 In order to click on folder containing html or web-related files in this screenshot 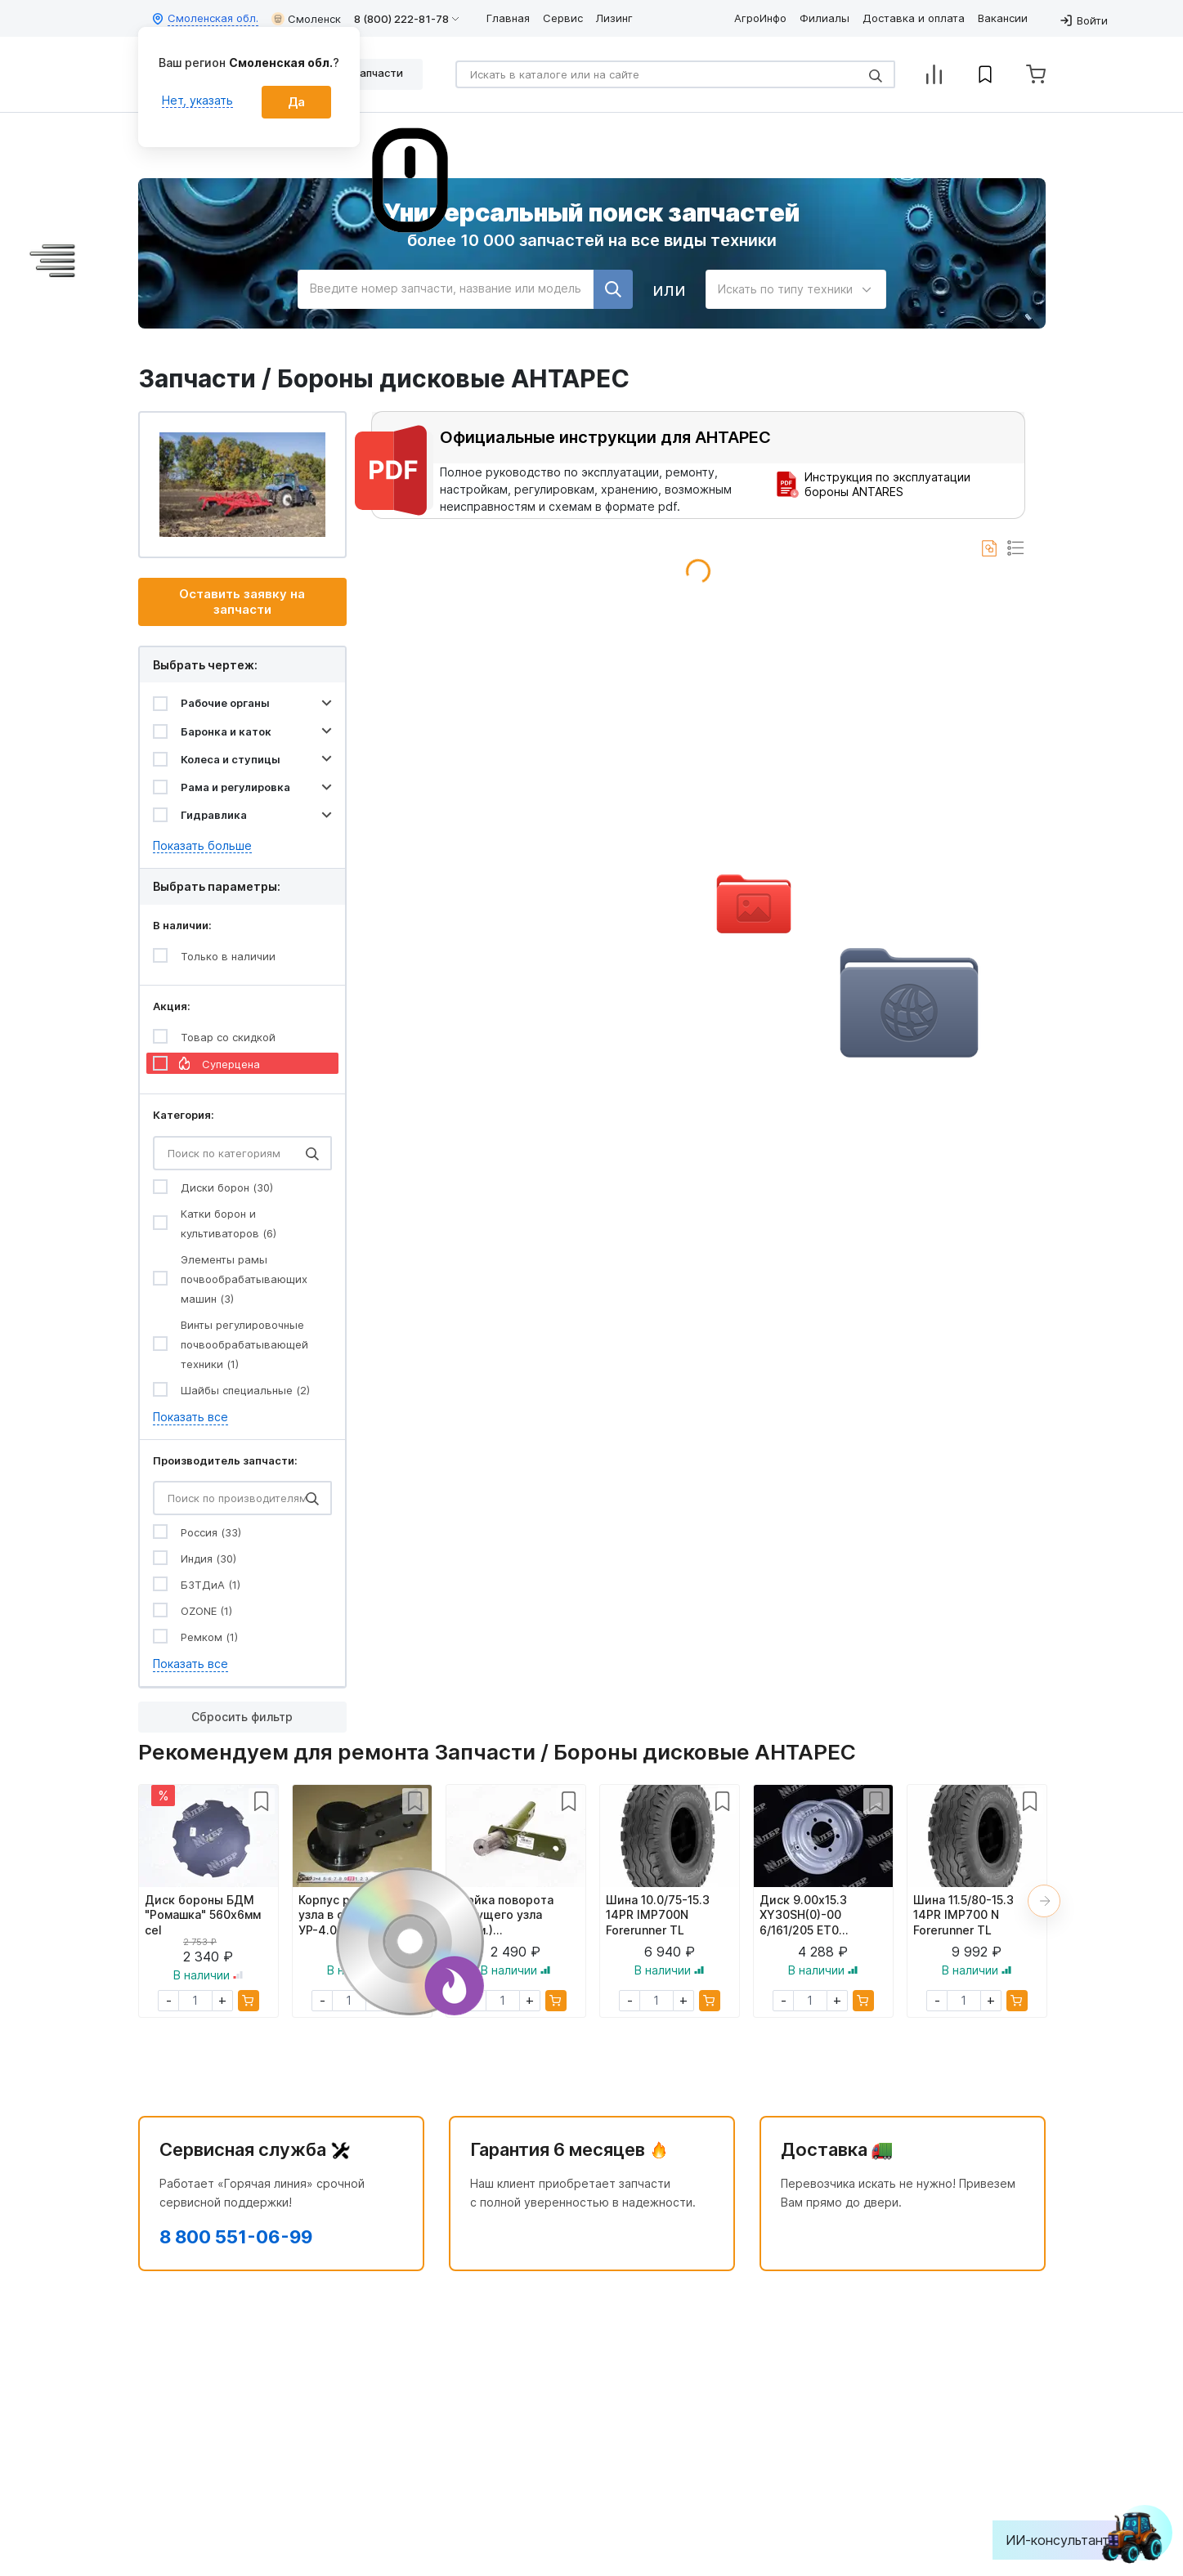, I will do `click(909, 1003)`.